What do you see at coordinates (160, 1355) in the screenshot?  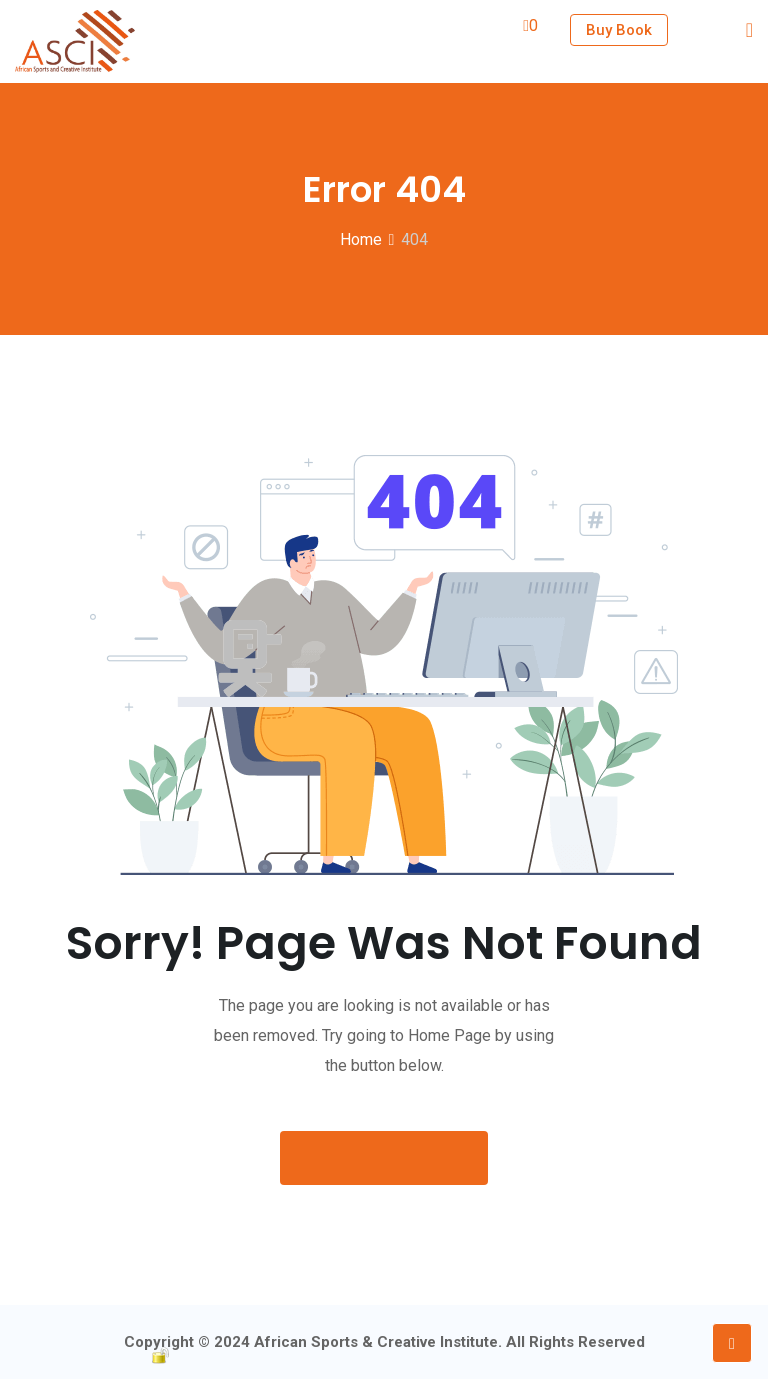 I see `indicates changes are allowed or permissions are unlocked` at bounding box center [160, 1355].